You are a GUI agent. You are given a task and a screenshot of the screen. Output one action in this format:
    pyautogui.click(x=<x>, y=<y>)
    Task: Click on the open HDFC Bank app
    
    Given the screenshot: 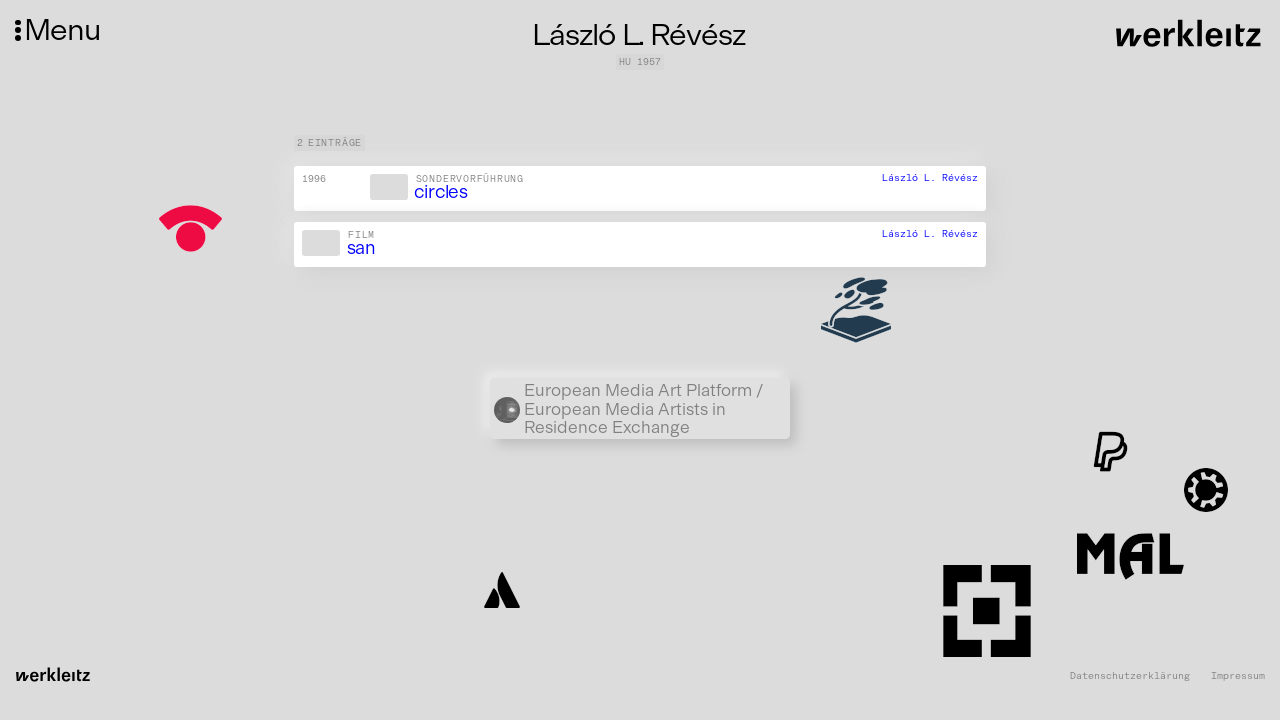 What is the action you would take?
    pyautogui.click(x=987, y=611)
    